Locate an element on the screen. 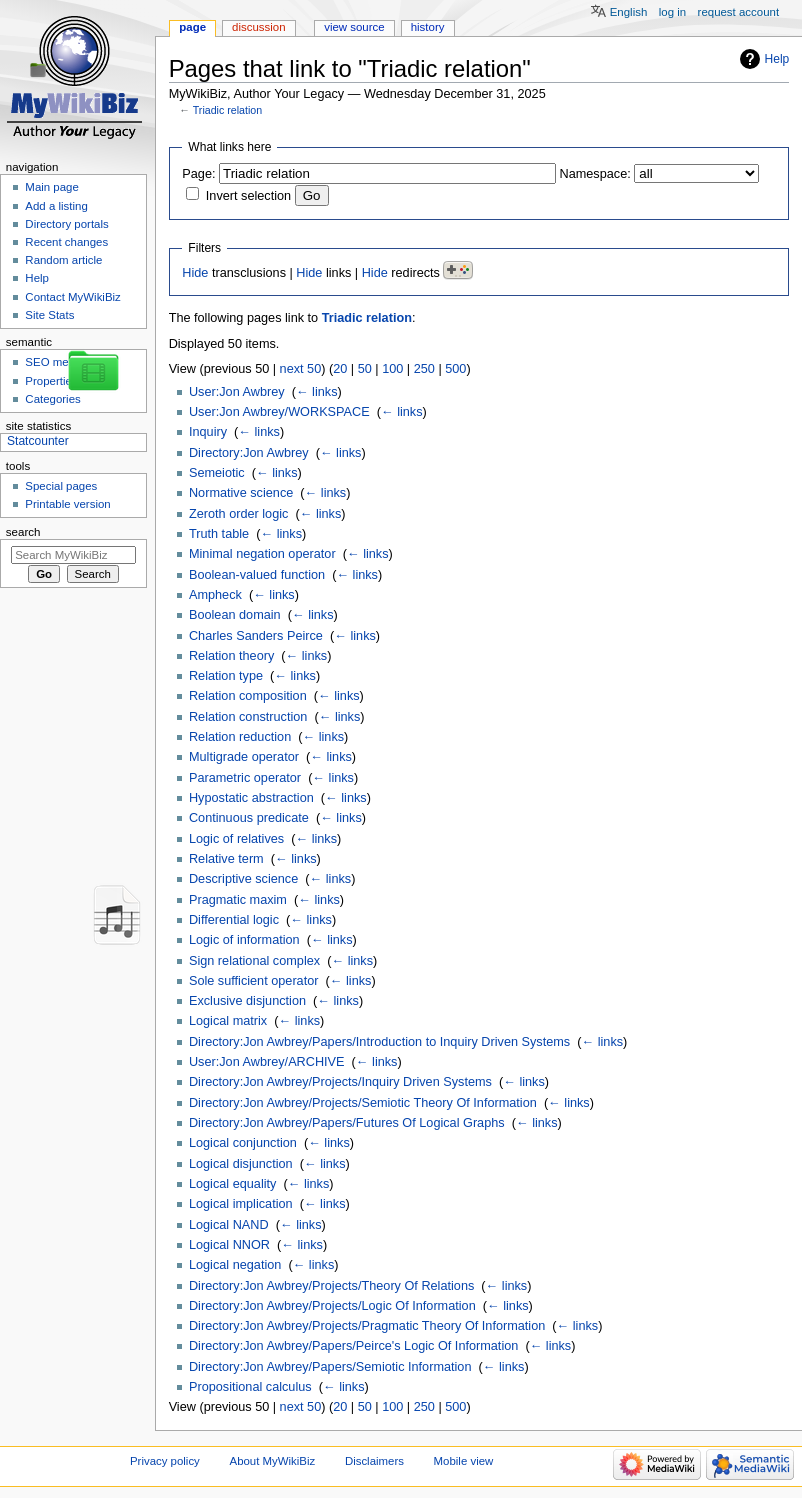 This screenshot has width=802, height=1498. open games or gaming applications is located at coordinates (458, 270).